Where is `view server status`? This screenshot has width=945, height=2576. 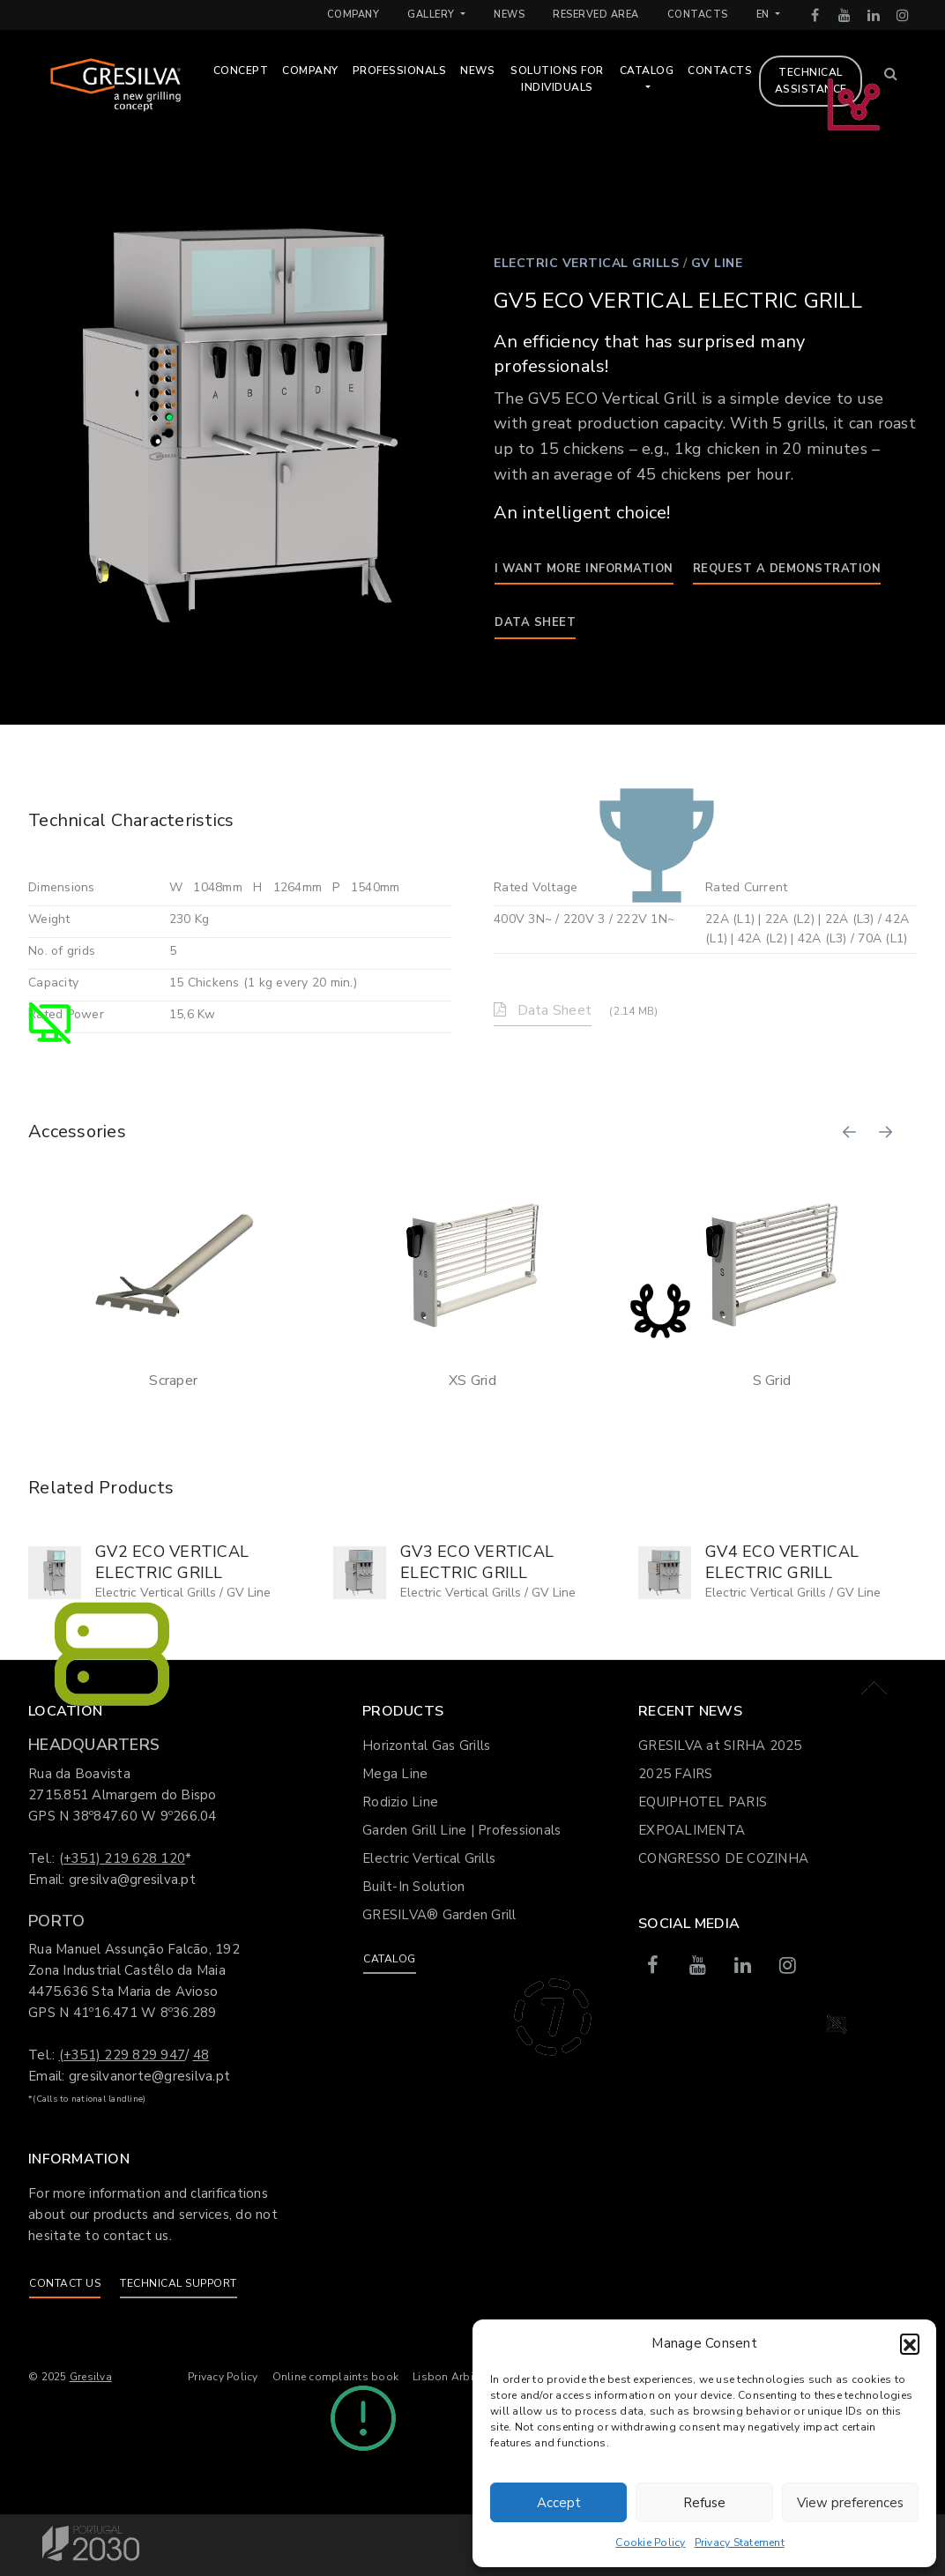 view server status is located at coordinates (112, 1654).